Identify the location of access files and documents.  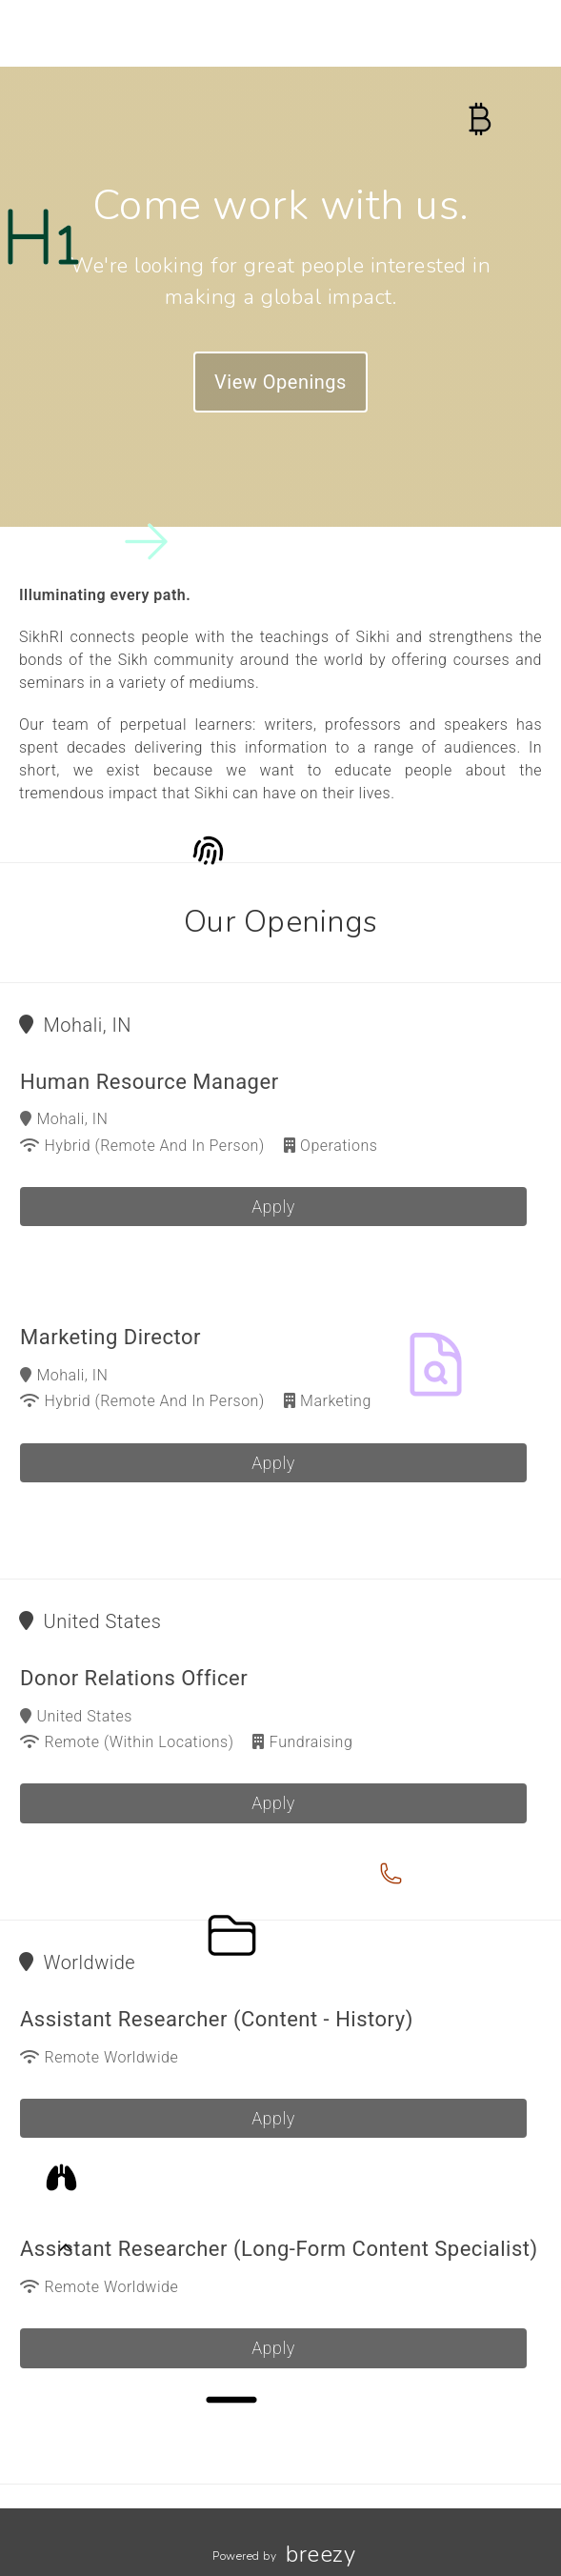
(231, 1935).